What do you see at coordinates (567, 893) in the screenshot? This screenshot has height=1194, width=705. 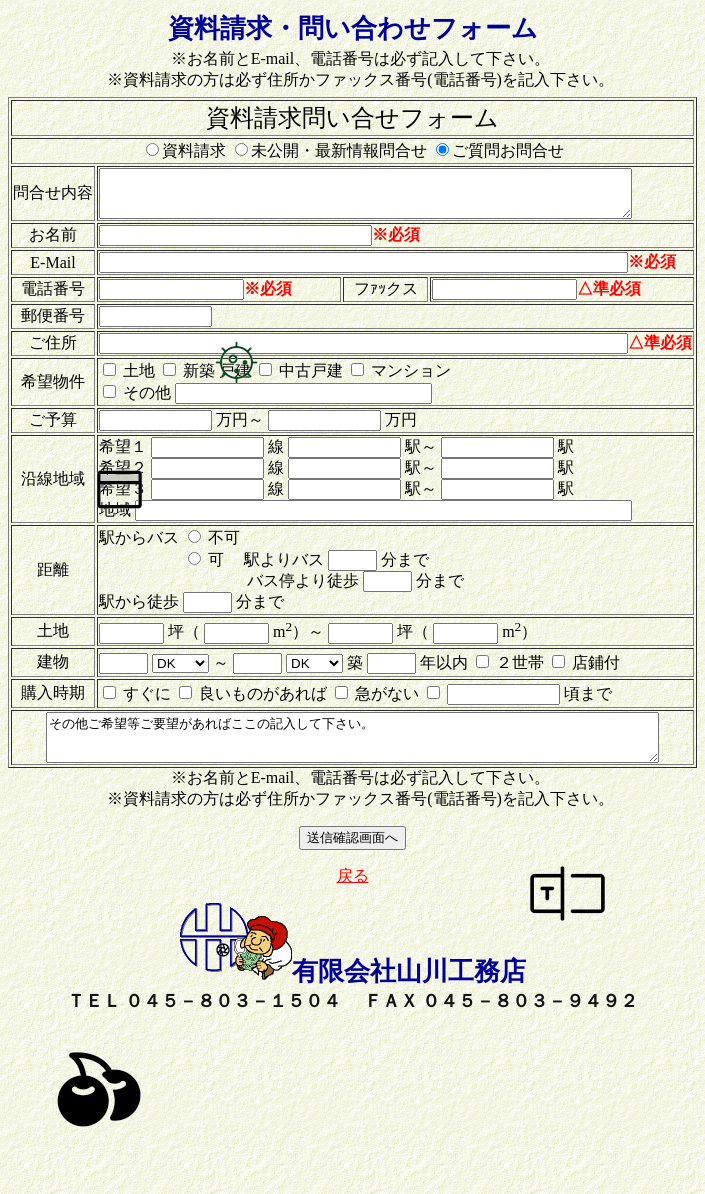 I see `enter or edit text in a text field` at bounding box center [567, 893].